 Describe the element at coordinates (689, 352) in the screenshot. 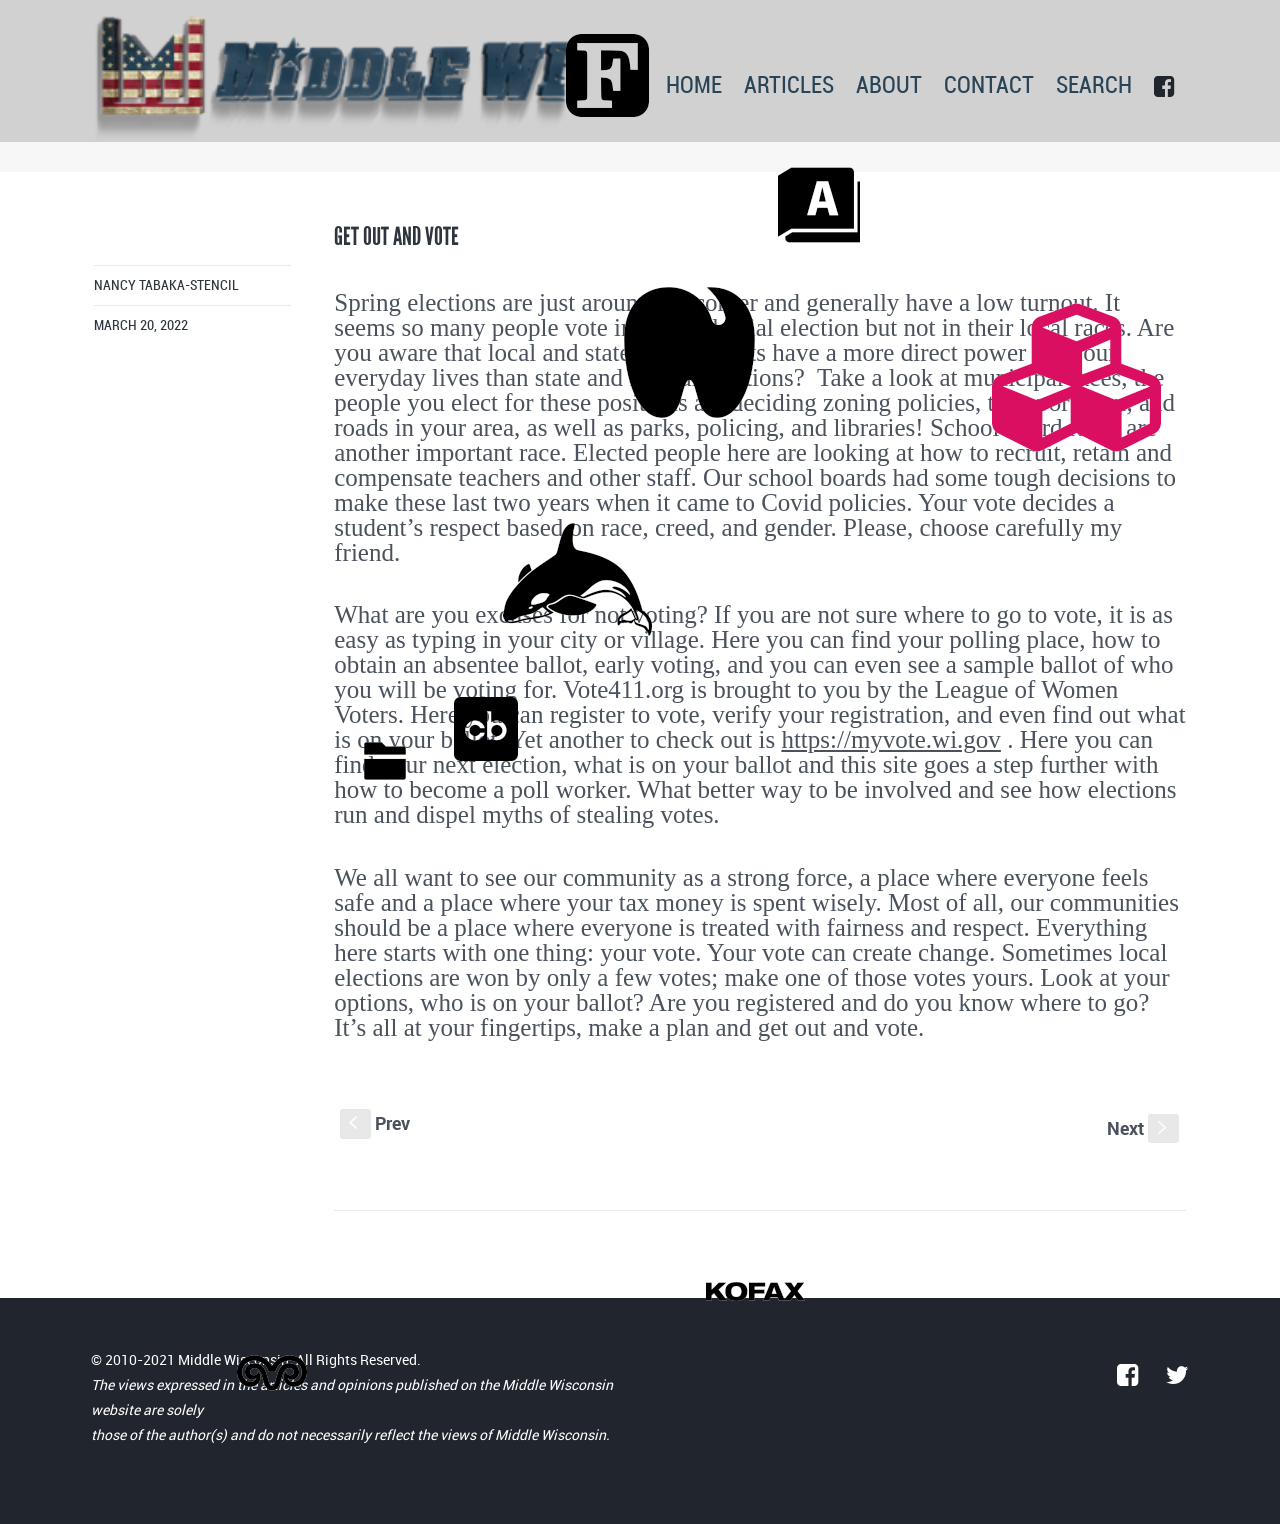

I see `access dental or oral health features` at that location.